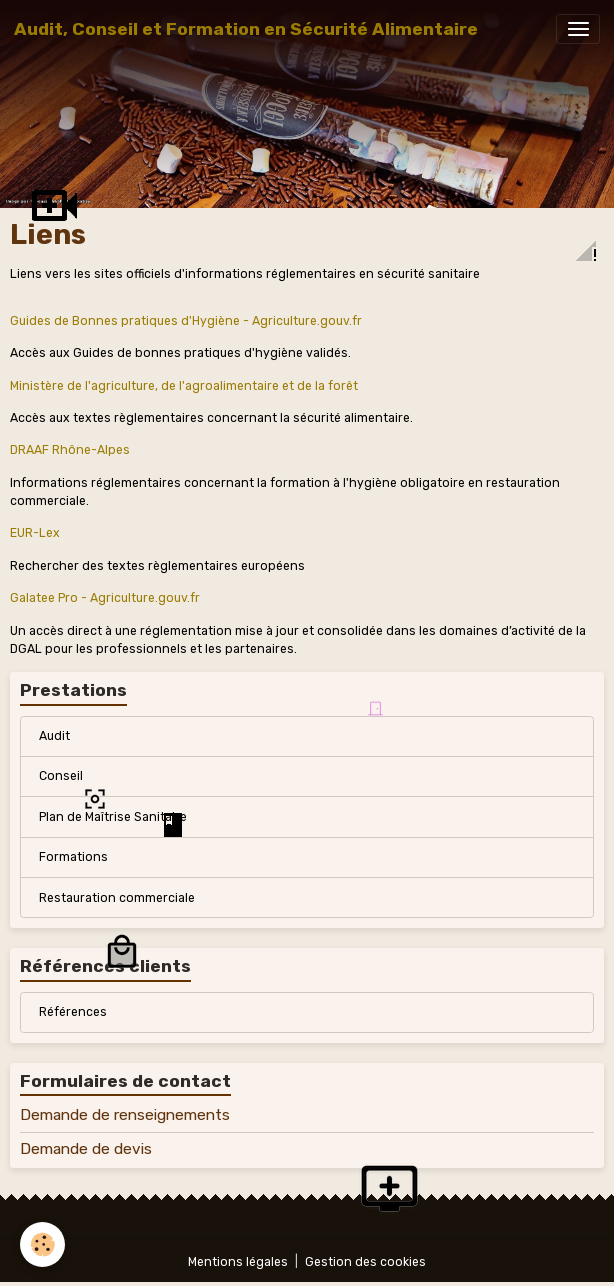 This screenshot has width=614, height=1286. What do you see at coordinates (54, 205) in the screenshot?
I see `start a new video call` at bounding box center [54, 205].